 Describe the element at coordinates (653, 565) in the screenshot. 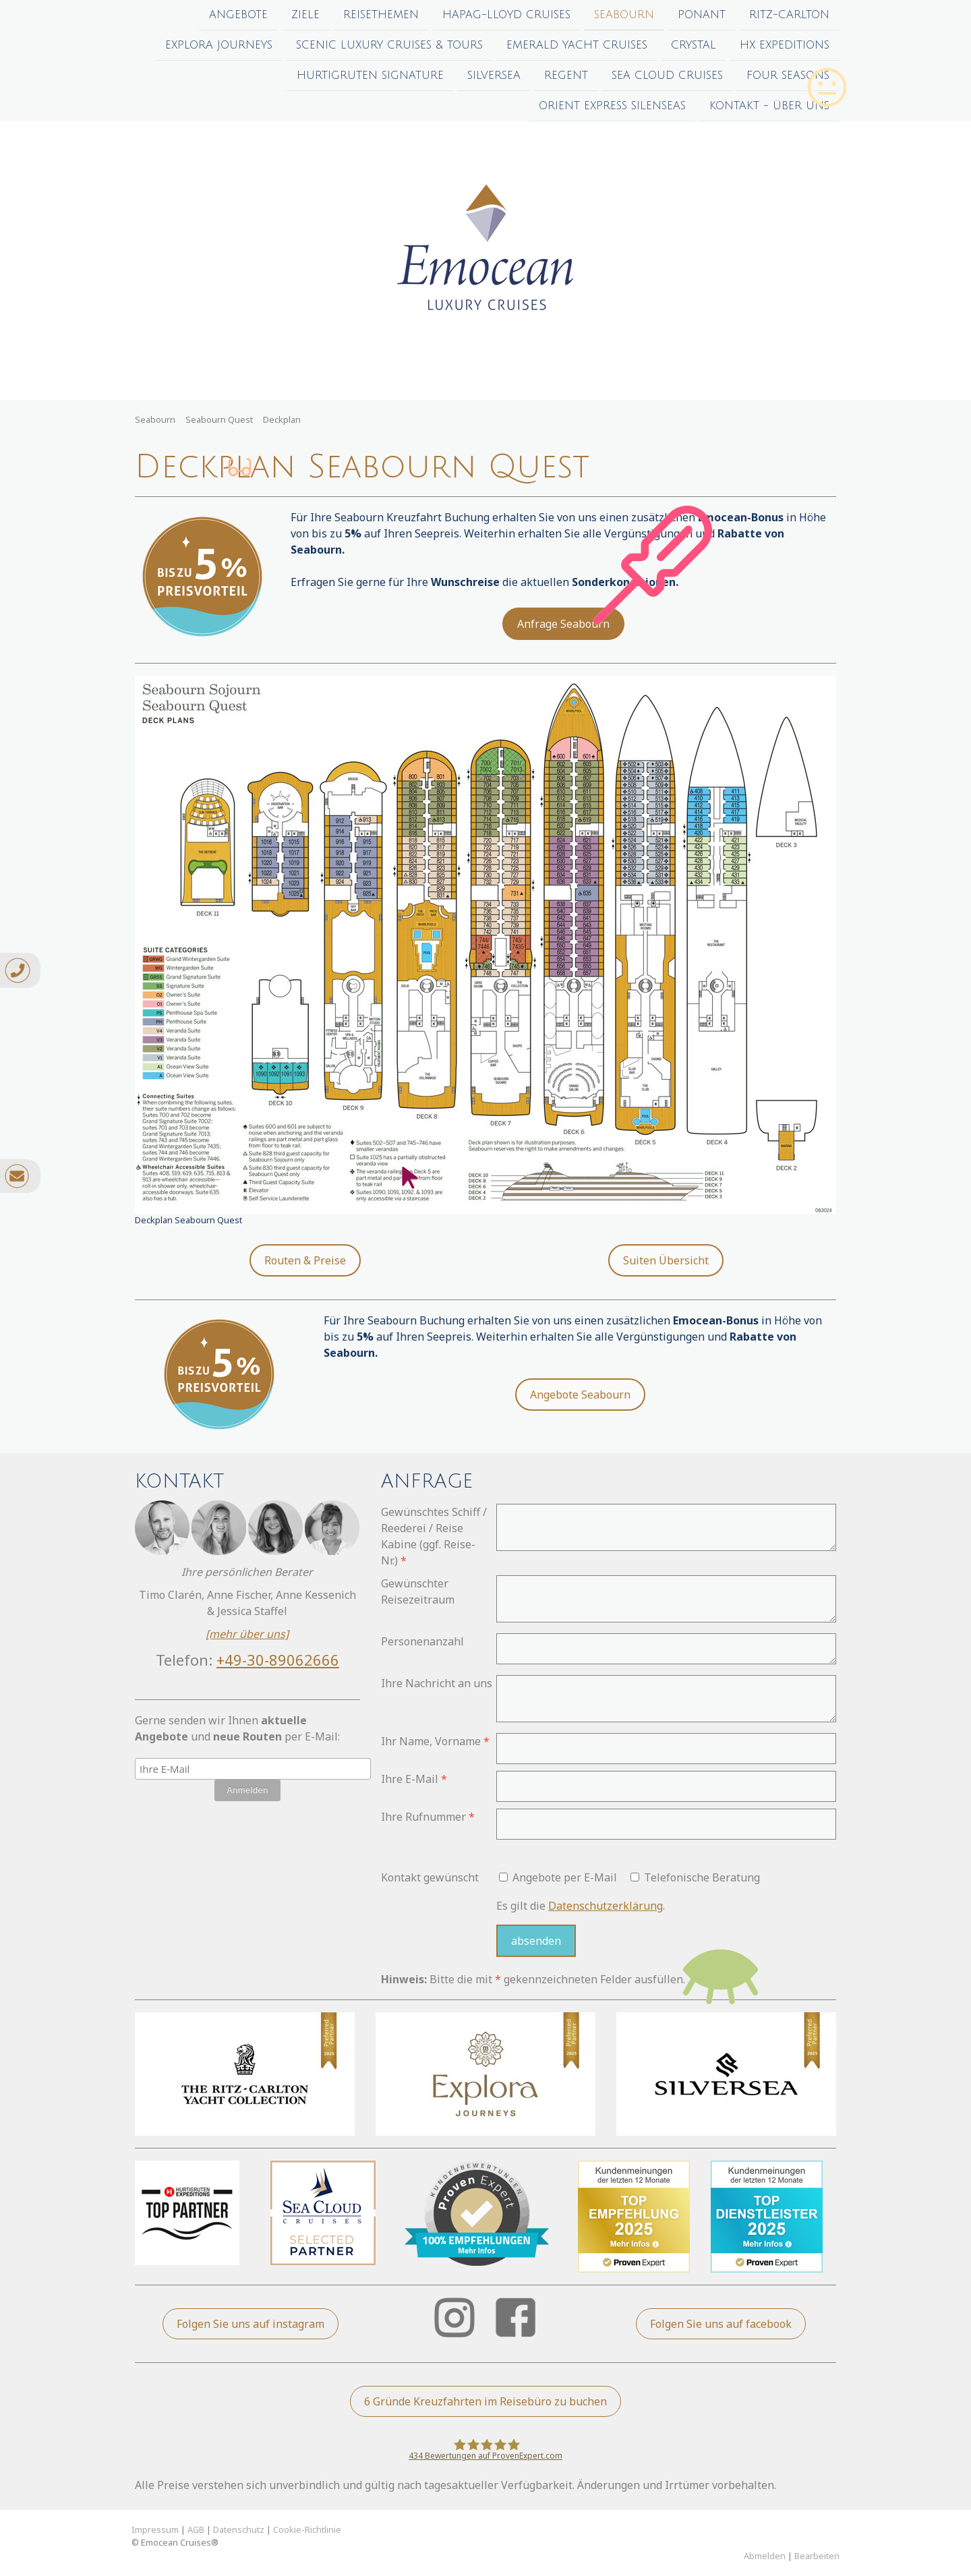

I see `access settings or configuration options` at that location.